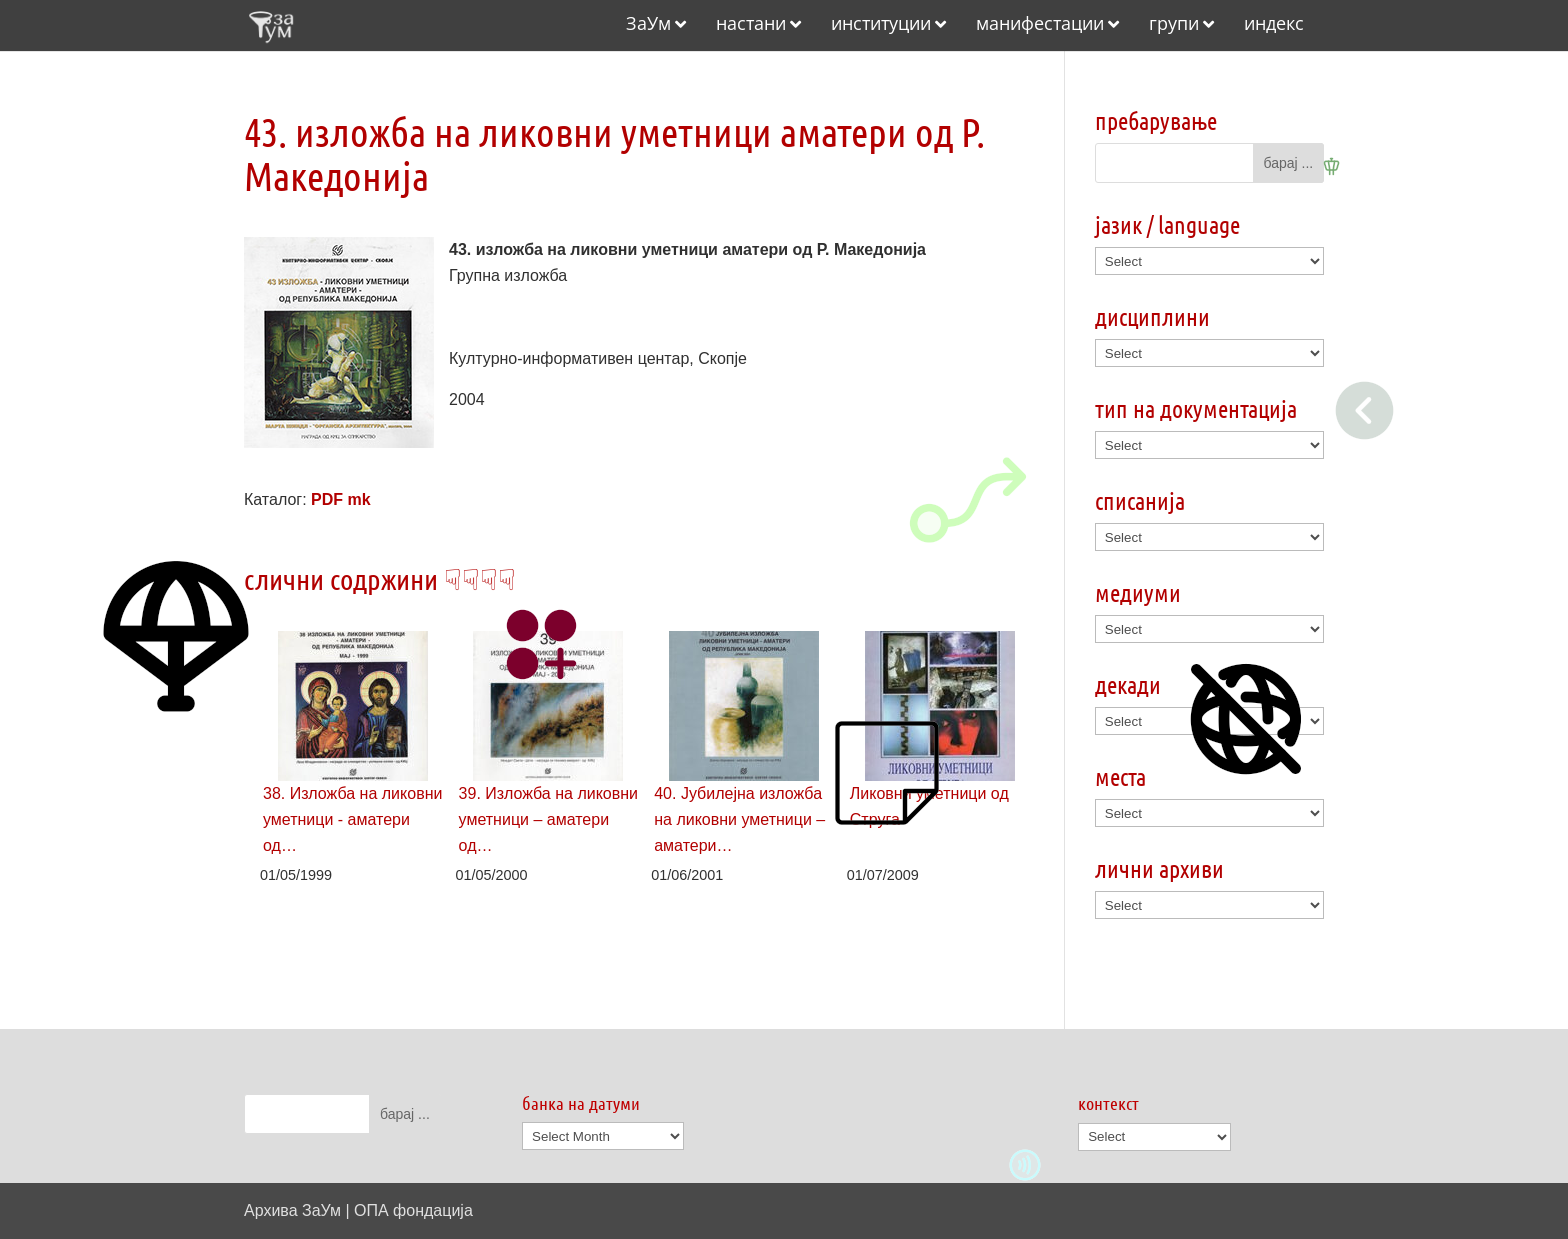 The width and height of the screenshot is (1568, 1239). Describe the element at coordinates (1025, 1165) in the screenshot. I see `tap to pay with contactless payment` at that location.